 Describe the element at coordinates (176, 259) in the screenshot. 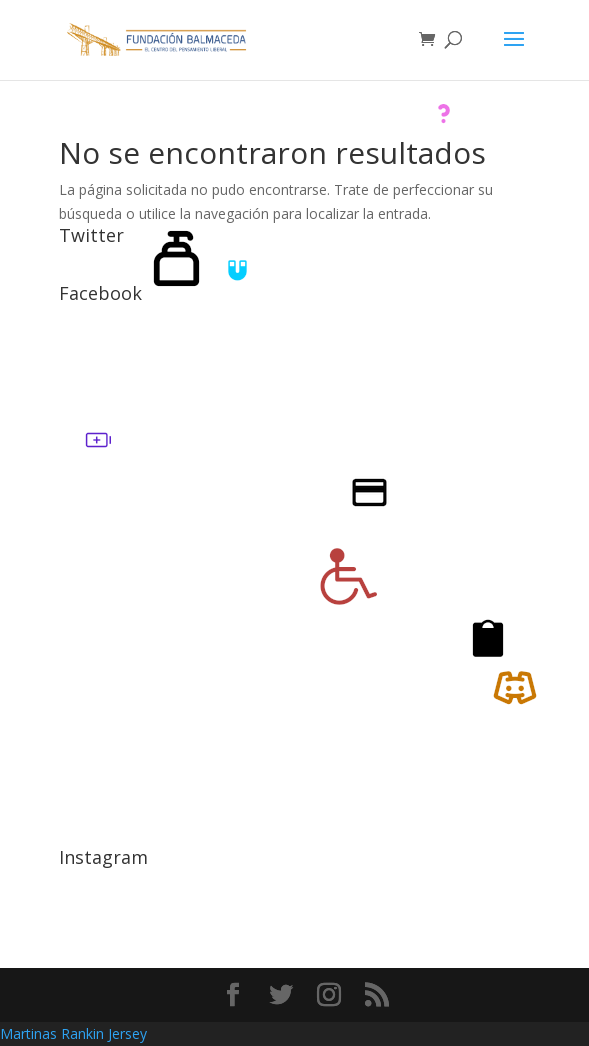

I see `access hand washing or hygiene instructions` at that location.